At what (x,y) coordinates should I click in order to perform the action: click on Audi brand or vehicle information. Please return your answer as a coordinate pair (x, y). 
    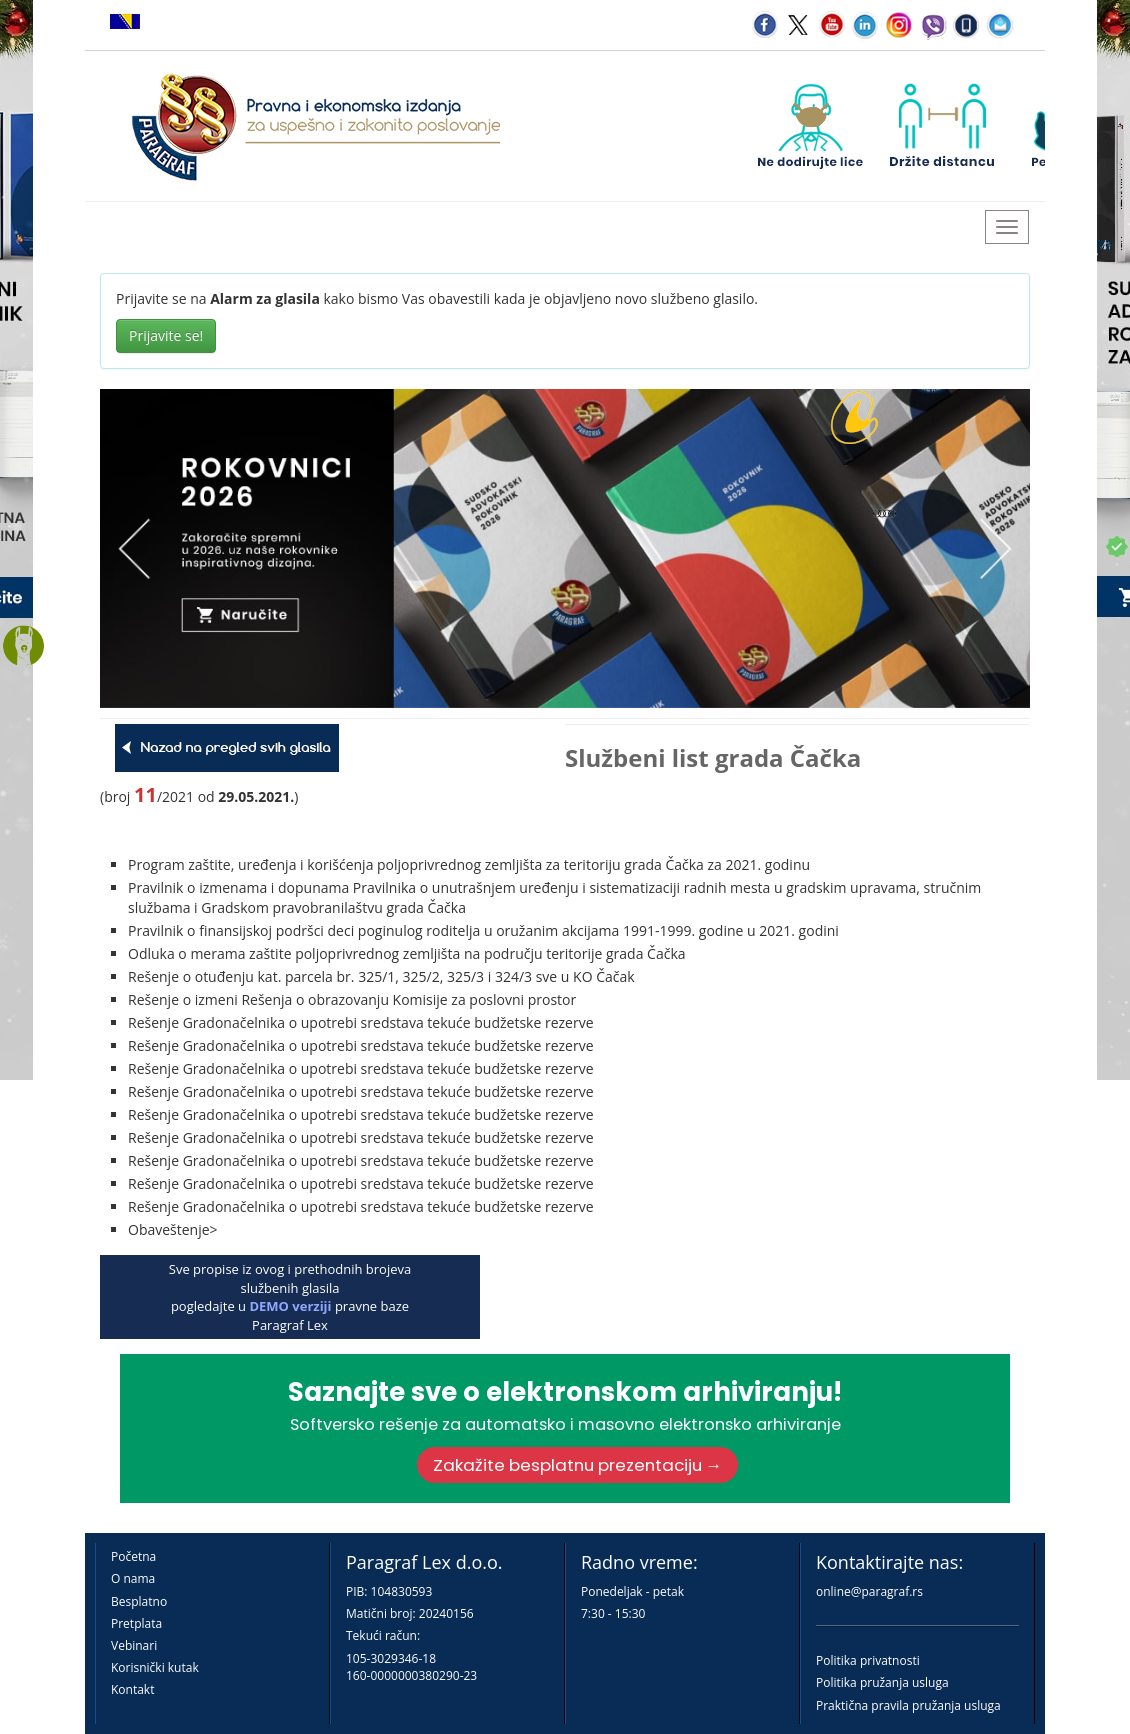
    Looking at the image, I should click on (884, 513).